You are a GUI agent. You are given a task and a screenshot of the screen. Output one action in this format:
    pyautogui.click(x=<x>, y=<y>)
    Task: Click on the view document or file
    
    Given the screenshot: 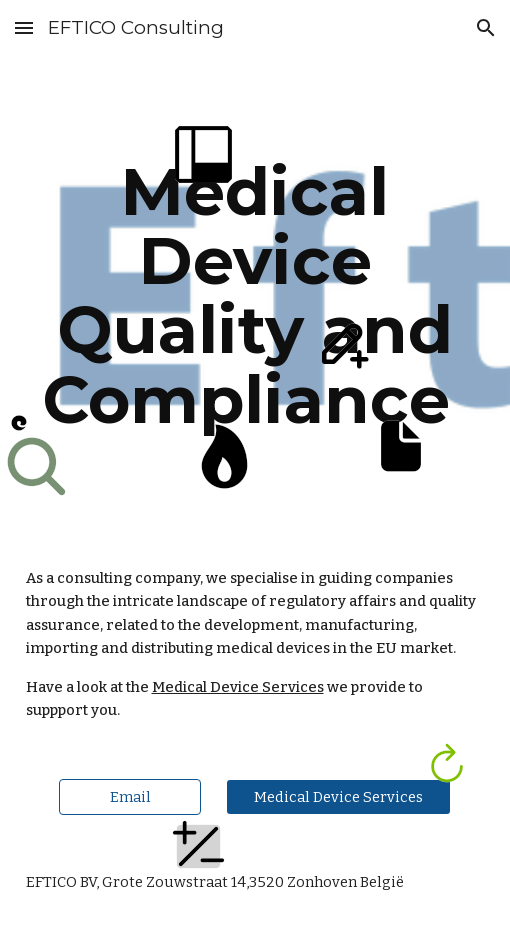 What is the action you would take?
    pyautogui.click(x=401, y=446)
    